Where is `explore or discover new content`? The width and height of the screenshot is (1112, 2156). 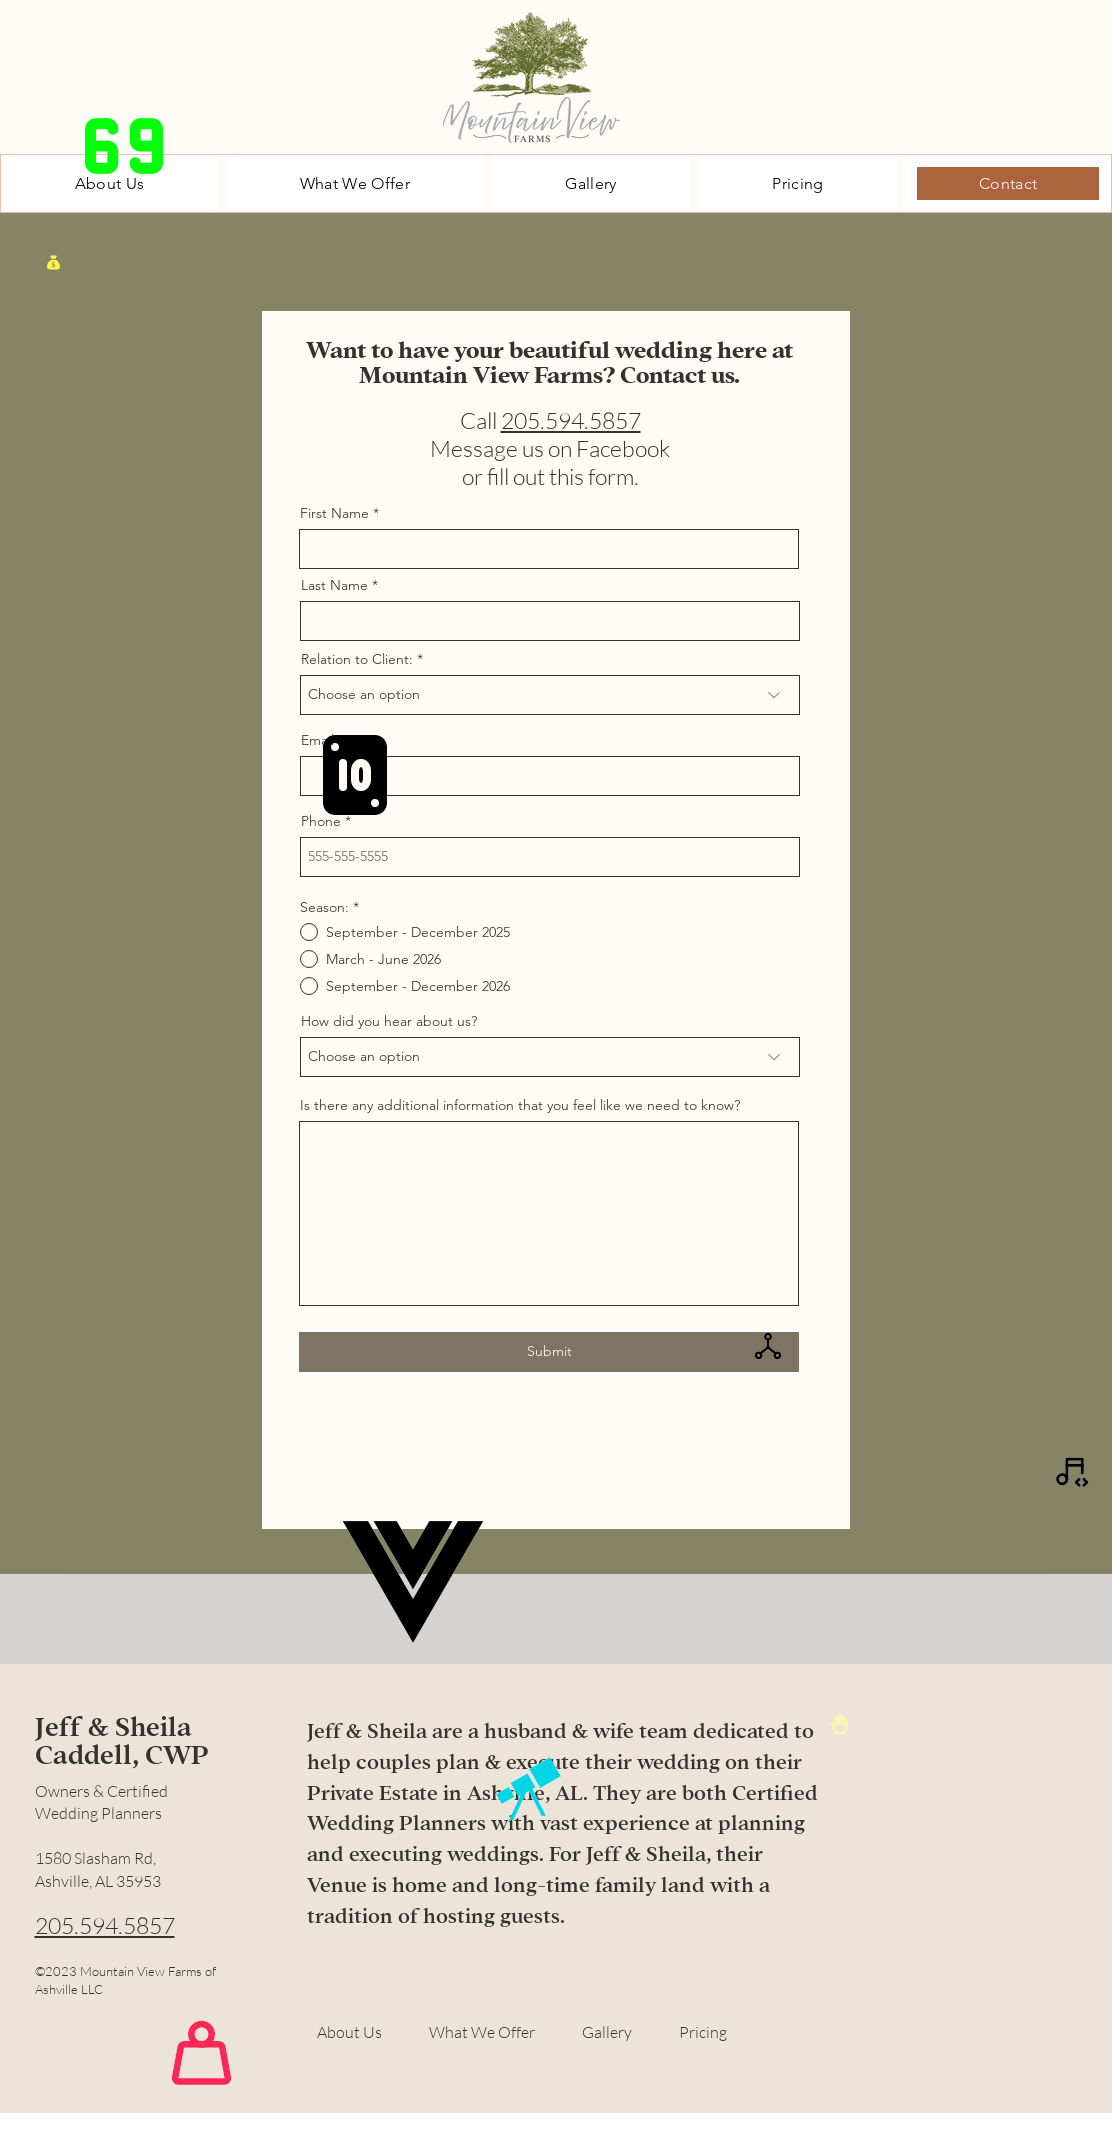 explore or discover new content is located at coordinates (528, 1789).